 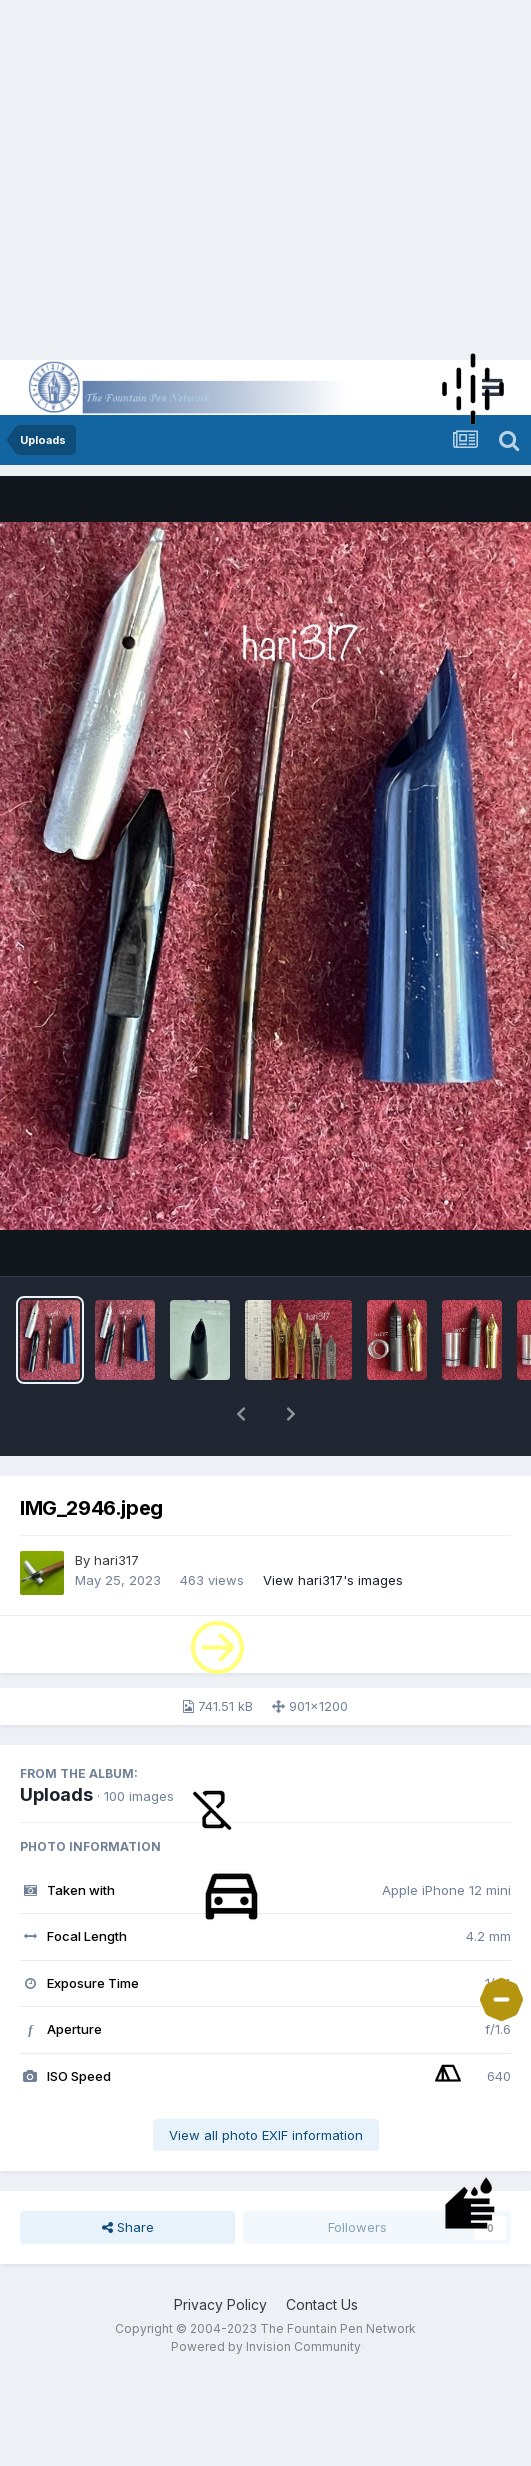 What do you see at coordinates (448, 2074) in the screenshot?
I see `access camping or outdoor activity features` at bounding box center [448, 2074].